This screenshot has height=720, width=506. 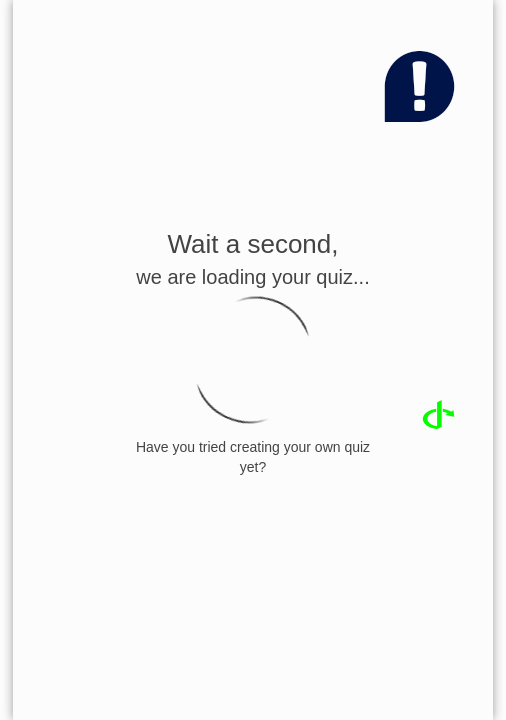 What do you see at coordinates (419, 86) in the screenshot?
I see `check service outage status on Downdetector` at bounding box center [419, 86].